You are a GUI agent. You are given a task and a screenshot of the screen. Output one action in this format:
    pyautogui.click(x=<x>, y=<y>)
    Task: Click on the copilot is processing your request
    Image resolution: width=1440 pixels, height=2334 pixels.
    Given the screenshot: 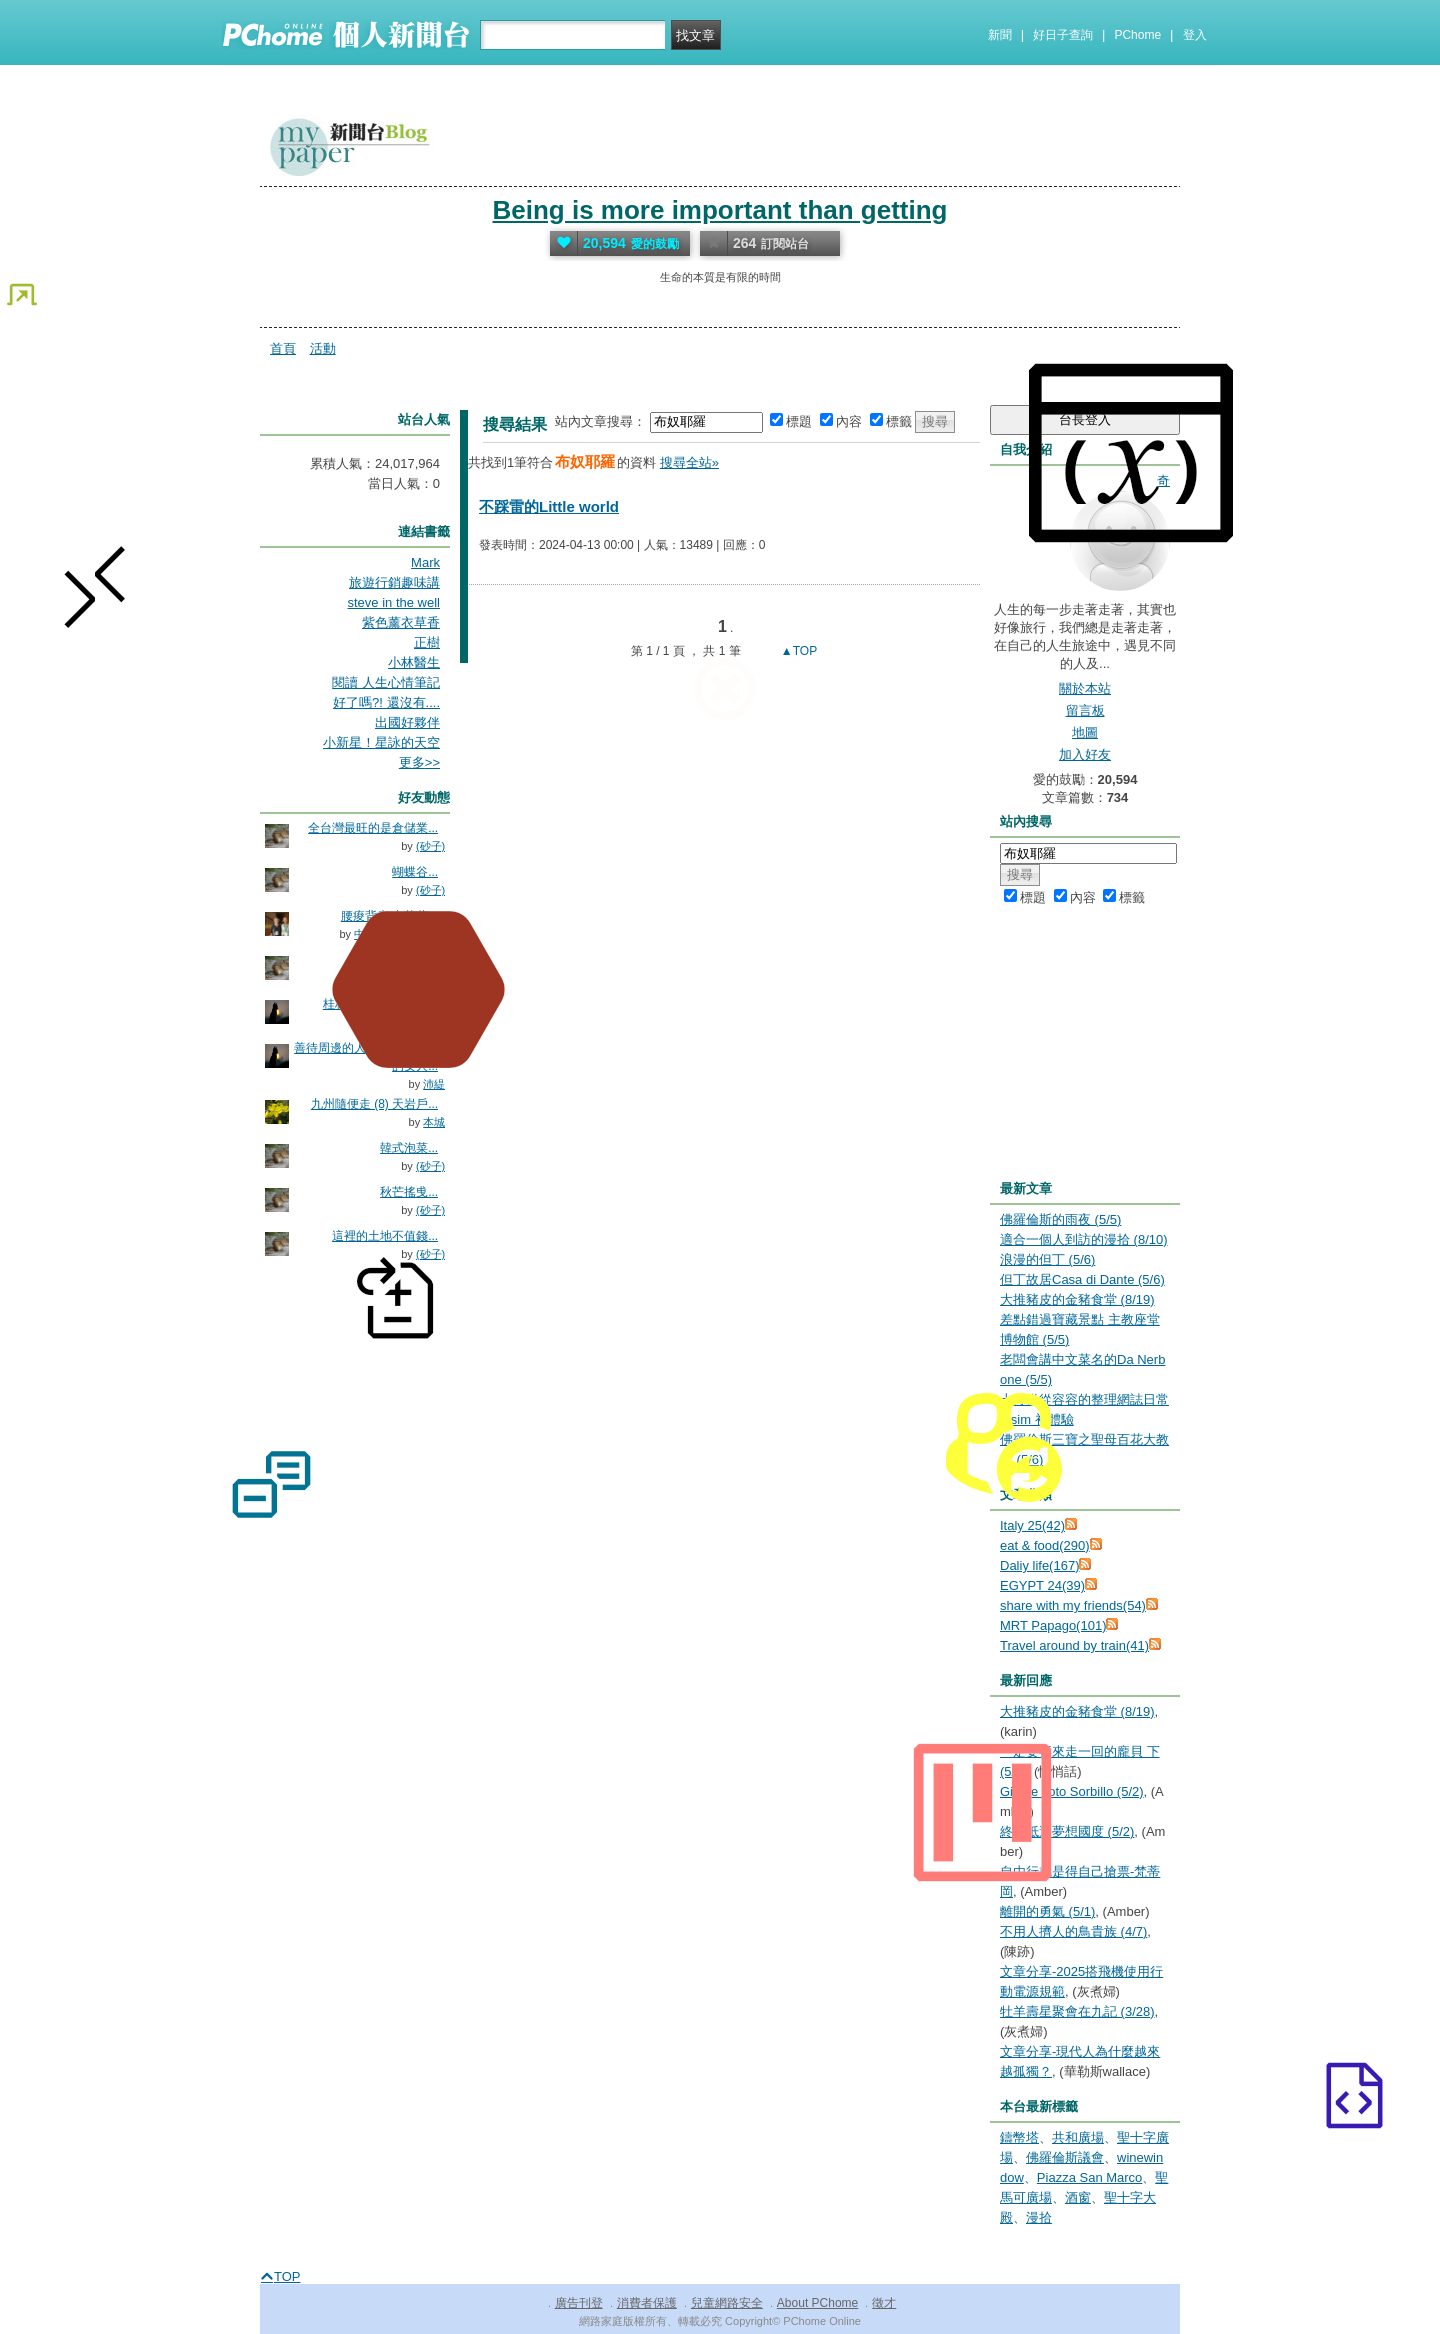 What is the action you would take?
    pyautogui.click(x=1004, y=1444)
    